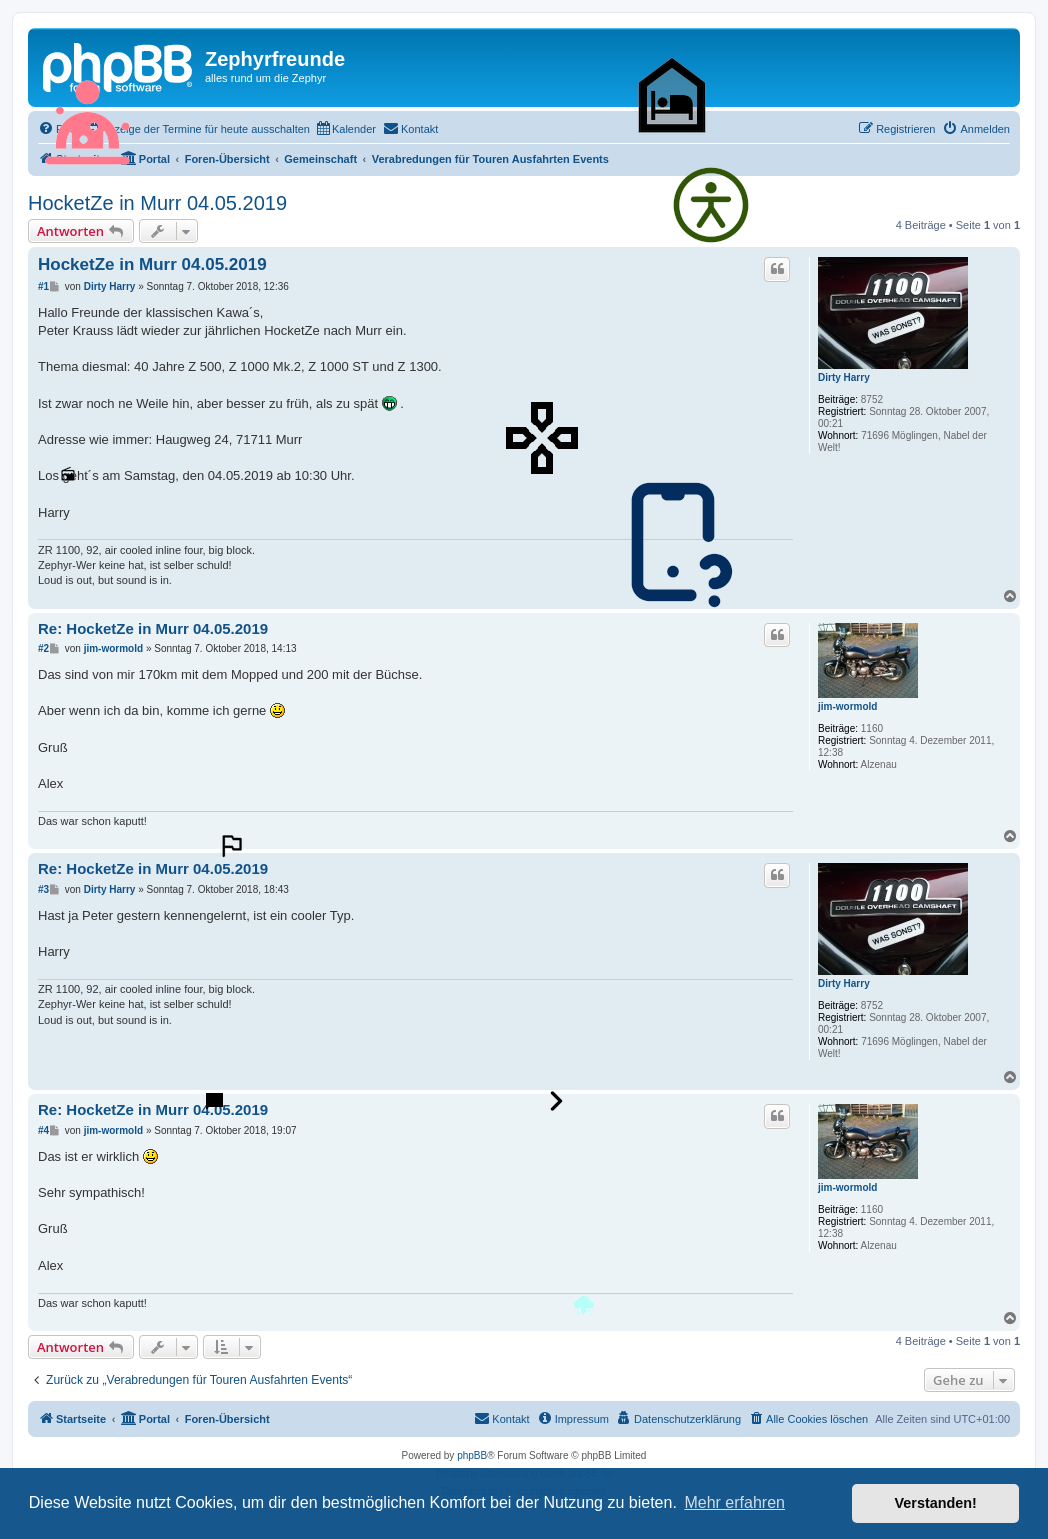  What do you see at coordinates (584, 1306) in the screenshot?
I see `indicates thunderstorm weather conditions` at bounding box center [584, 1306].